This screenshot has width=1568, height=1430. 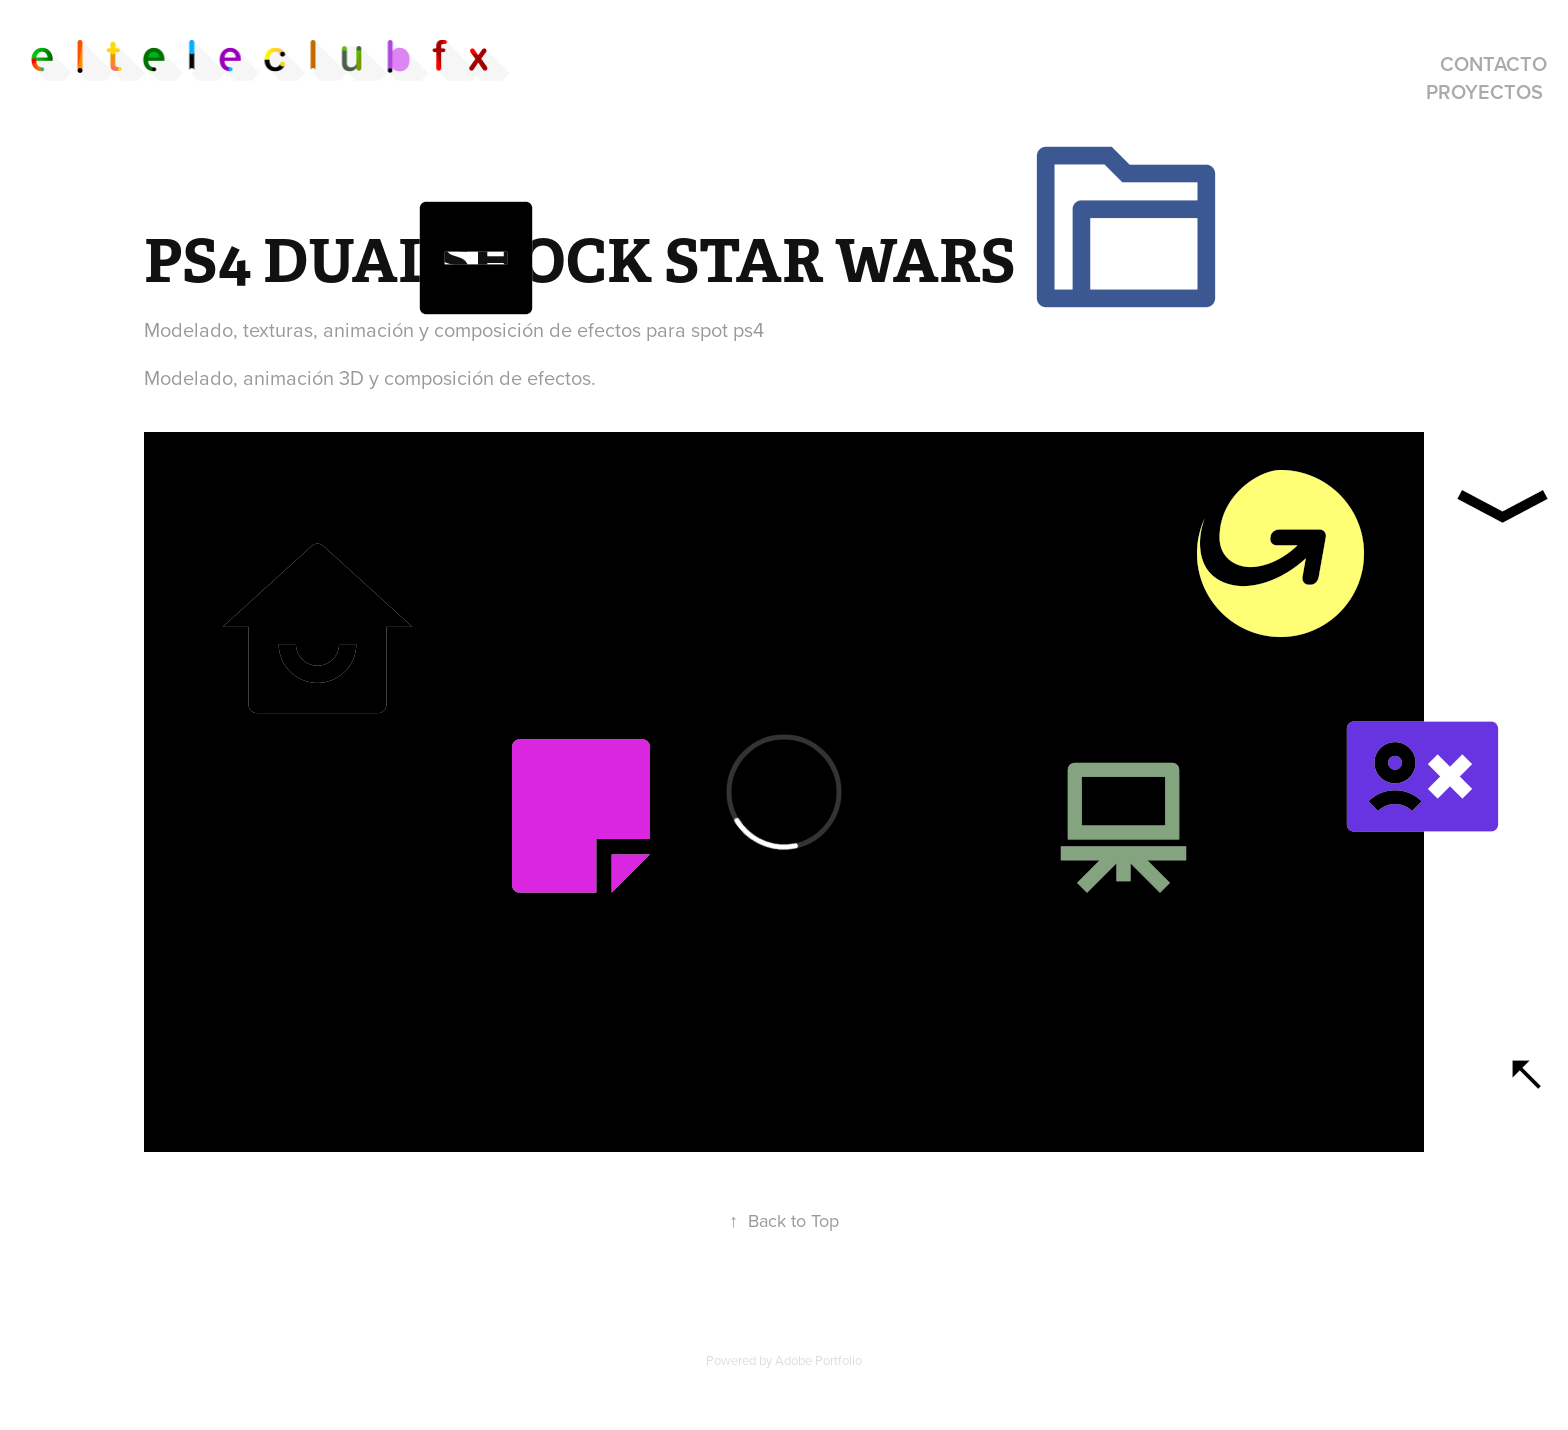 What do you see at coordinates (1126, 227) in the screenshot?
I see `open folder to view files` at bounding box center [1126, 227].